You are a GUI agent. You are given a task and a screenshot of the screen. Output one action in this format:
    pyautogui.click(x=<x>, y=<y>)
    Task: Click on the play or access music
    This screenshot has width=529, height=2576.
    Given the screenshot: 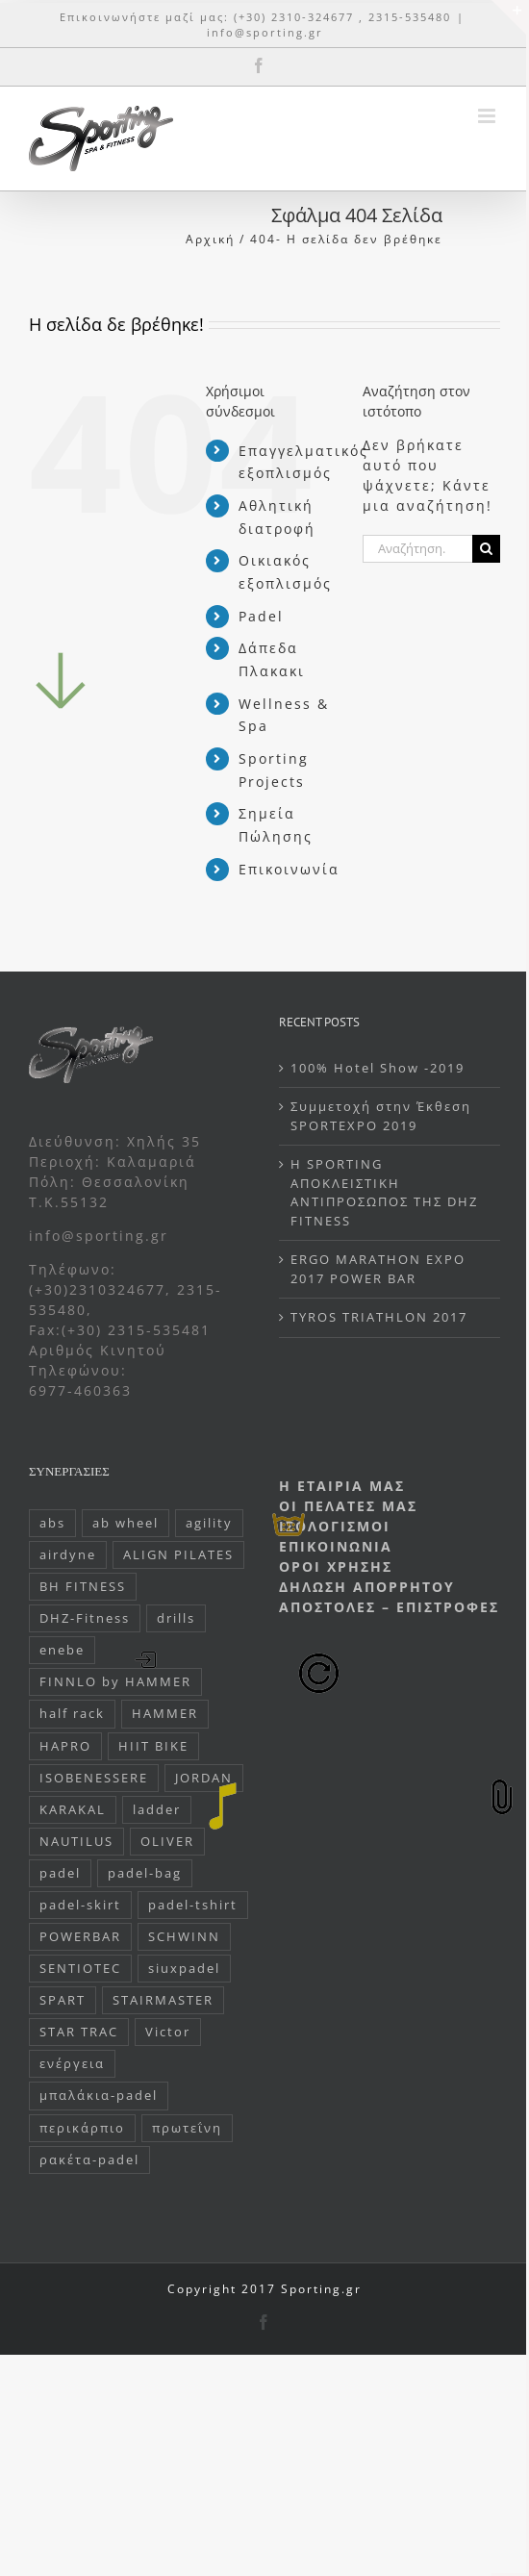 What is the action you would take?
    pyautogui.click(x=222, y=1806)
    